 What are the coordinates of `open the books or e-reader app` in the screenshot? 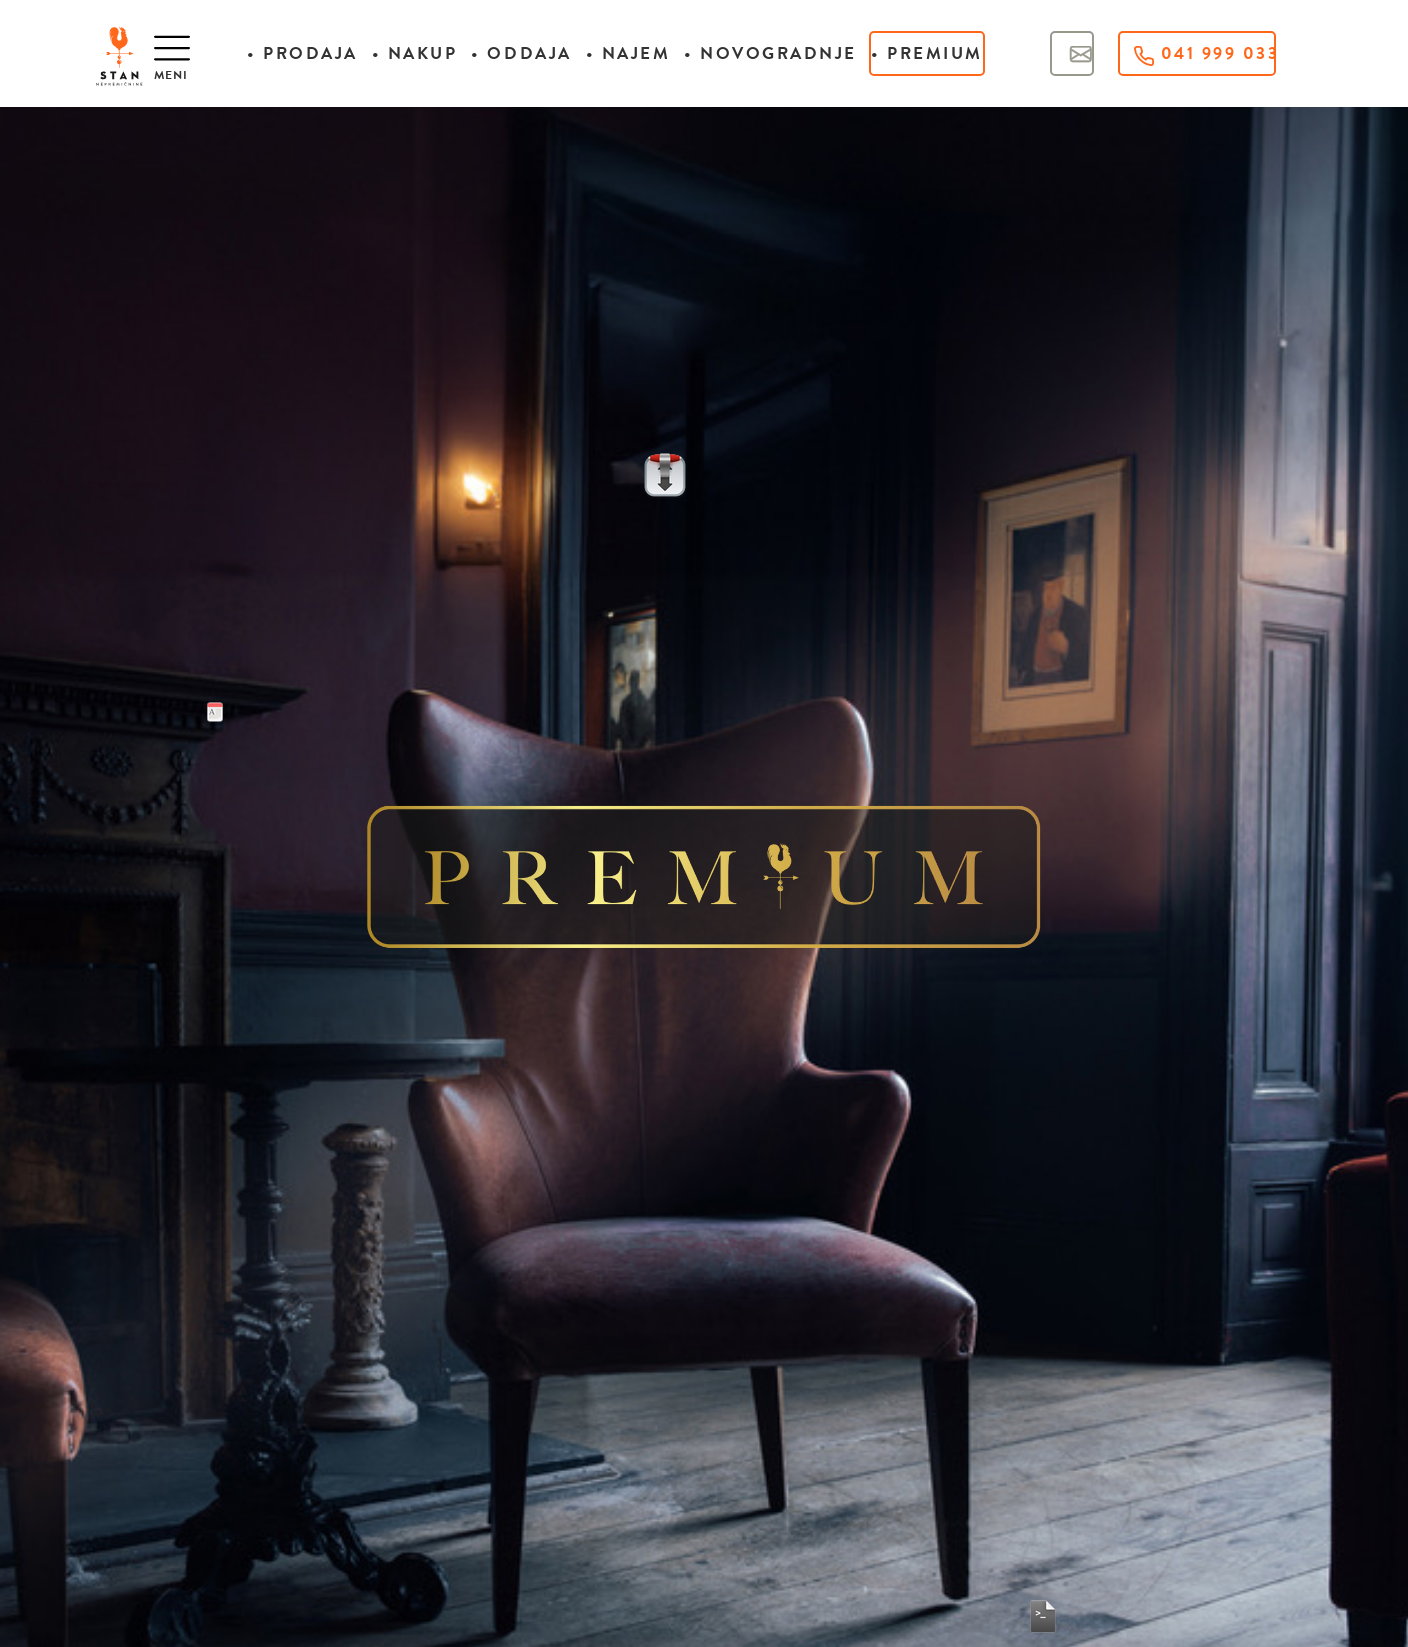 It's located at (215, 712).